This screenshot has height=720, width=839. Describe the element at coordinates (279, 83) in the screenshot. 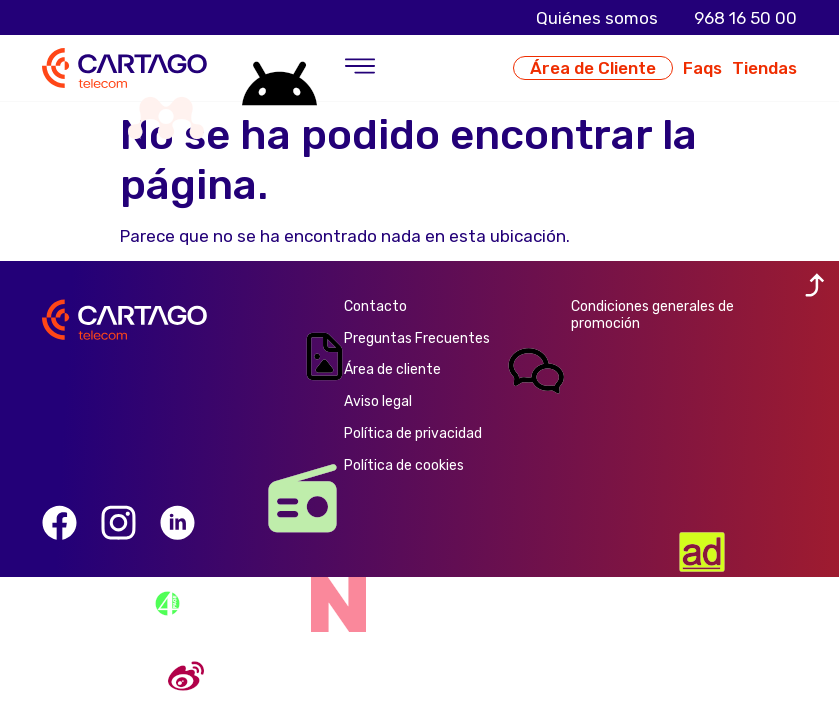

I see `android operating system logo` at that location.